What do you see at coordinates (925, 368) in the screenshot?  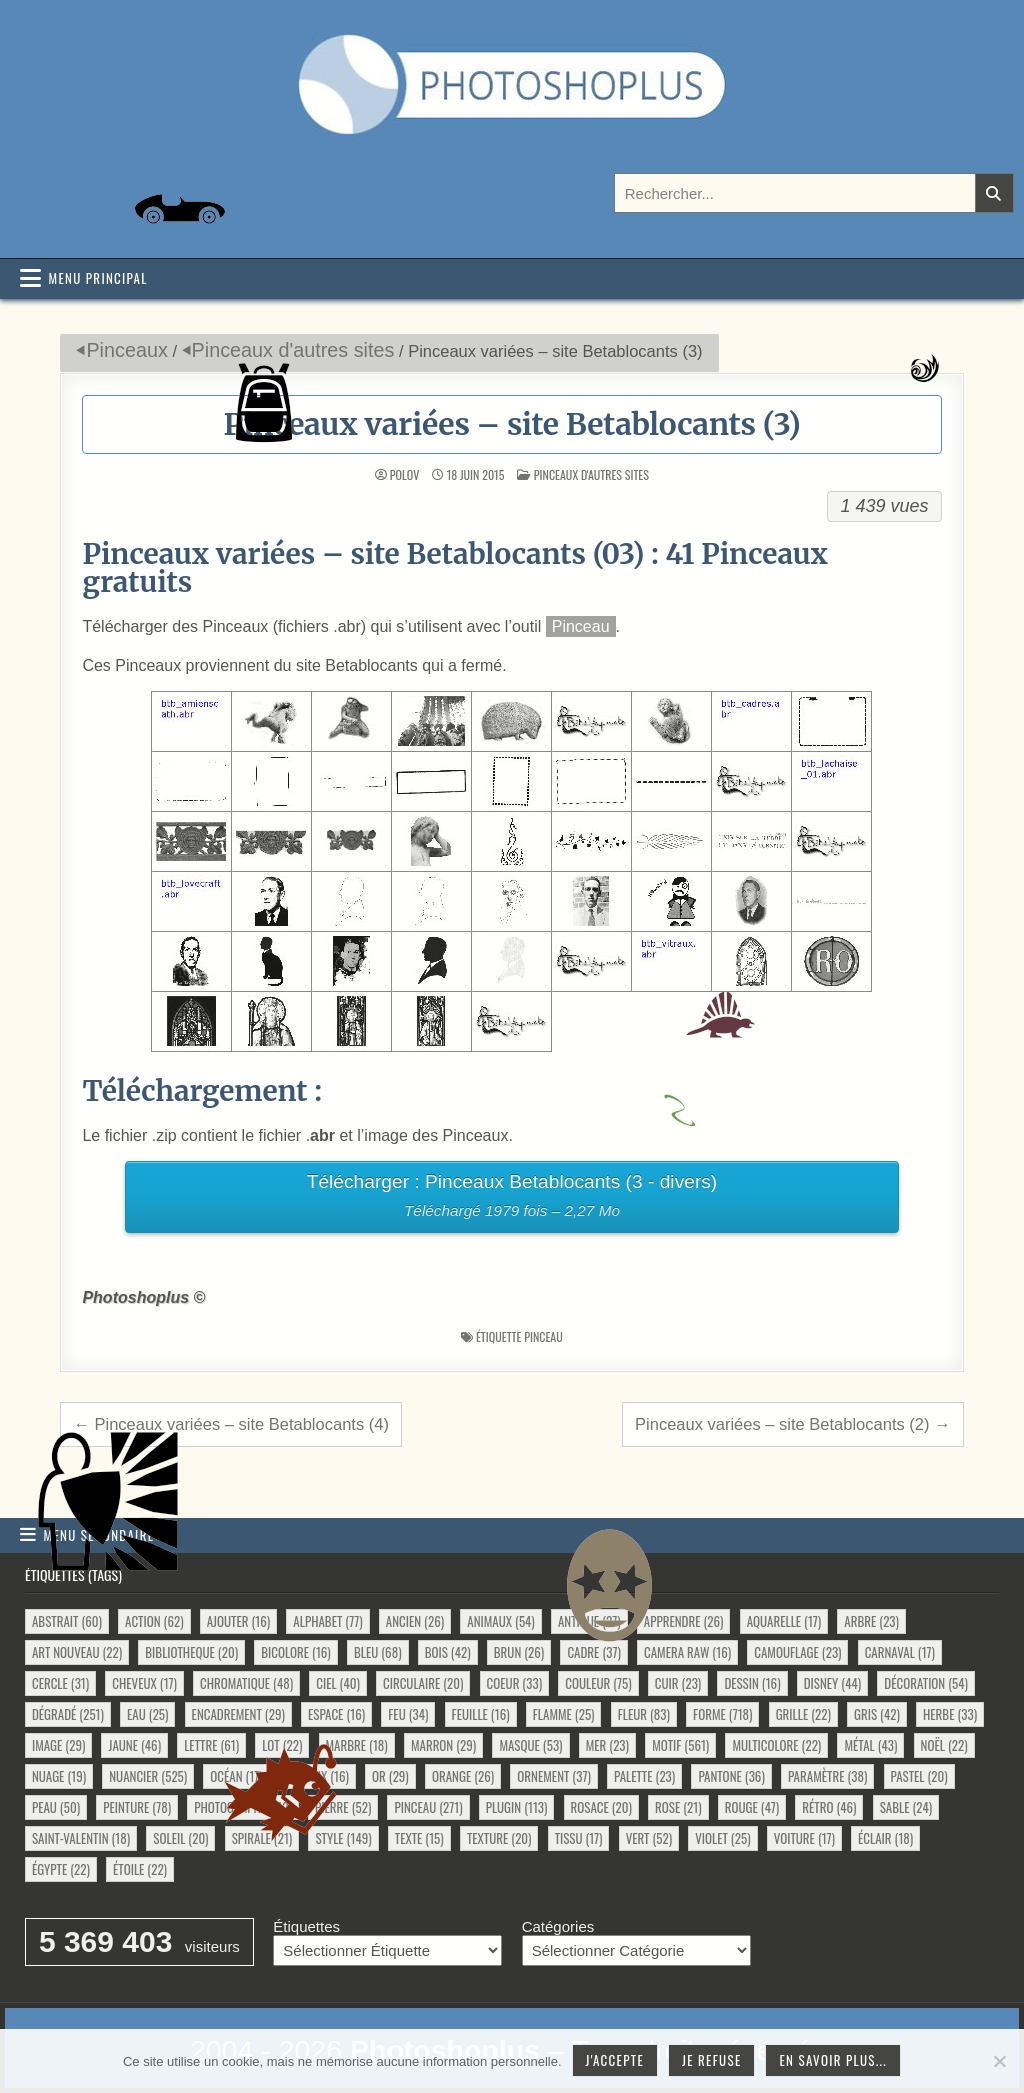 I see `indicates a fire or flame spell with spin effect in a game` at bounding box center [925, 368].